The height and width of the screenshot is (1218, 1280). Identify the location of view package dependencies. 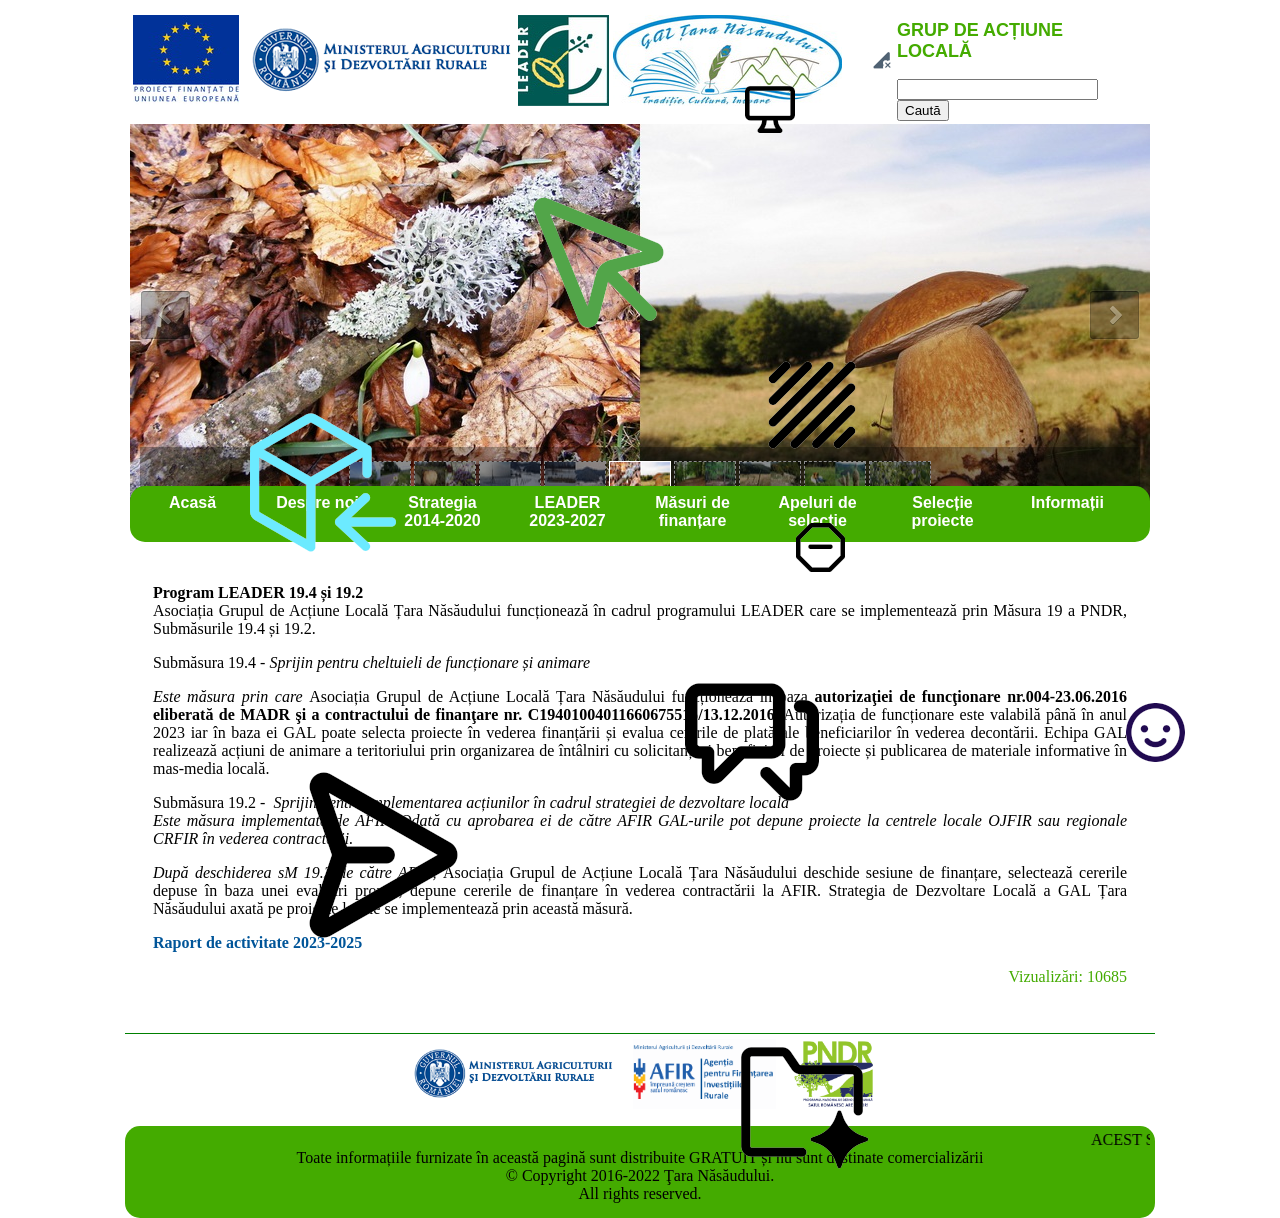
(323, 484).